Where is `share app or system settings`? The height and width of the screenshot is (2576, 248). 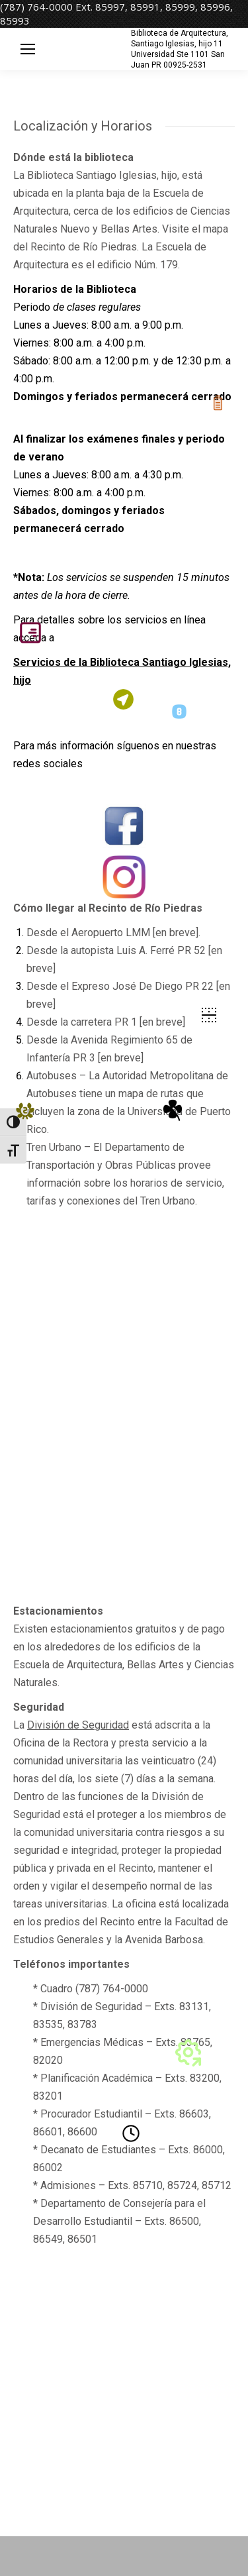 share app or system settings is located at coordinates (188, 2052).